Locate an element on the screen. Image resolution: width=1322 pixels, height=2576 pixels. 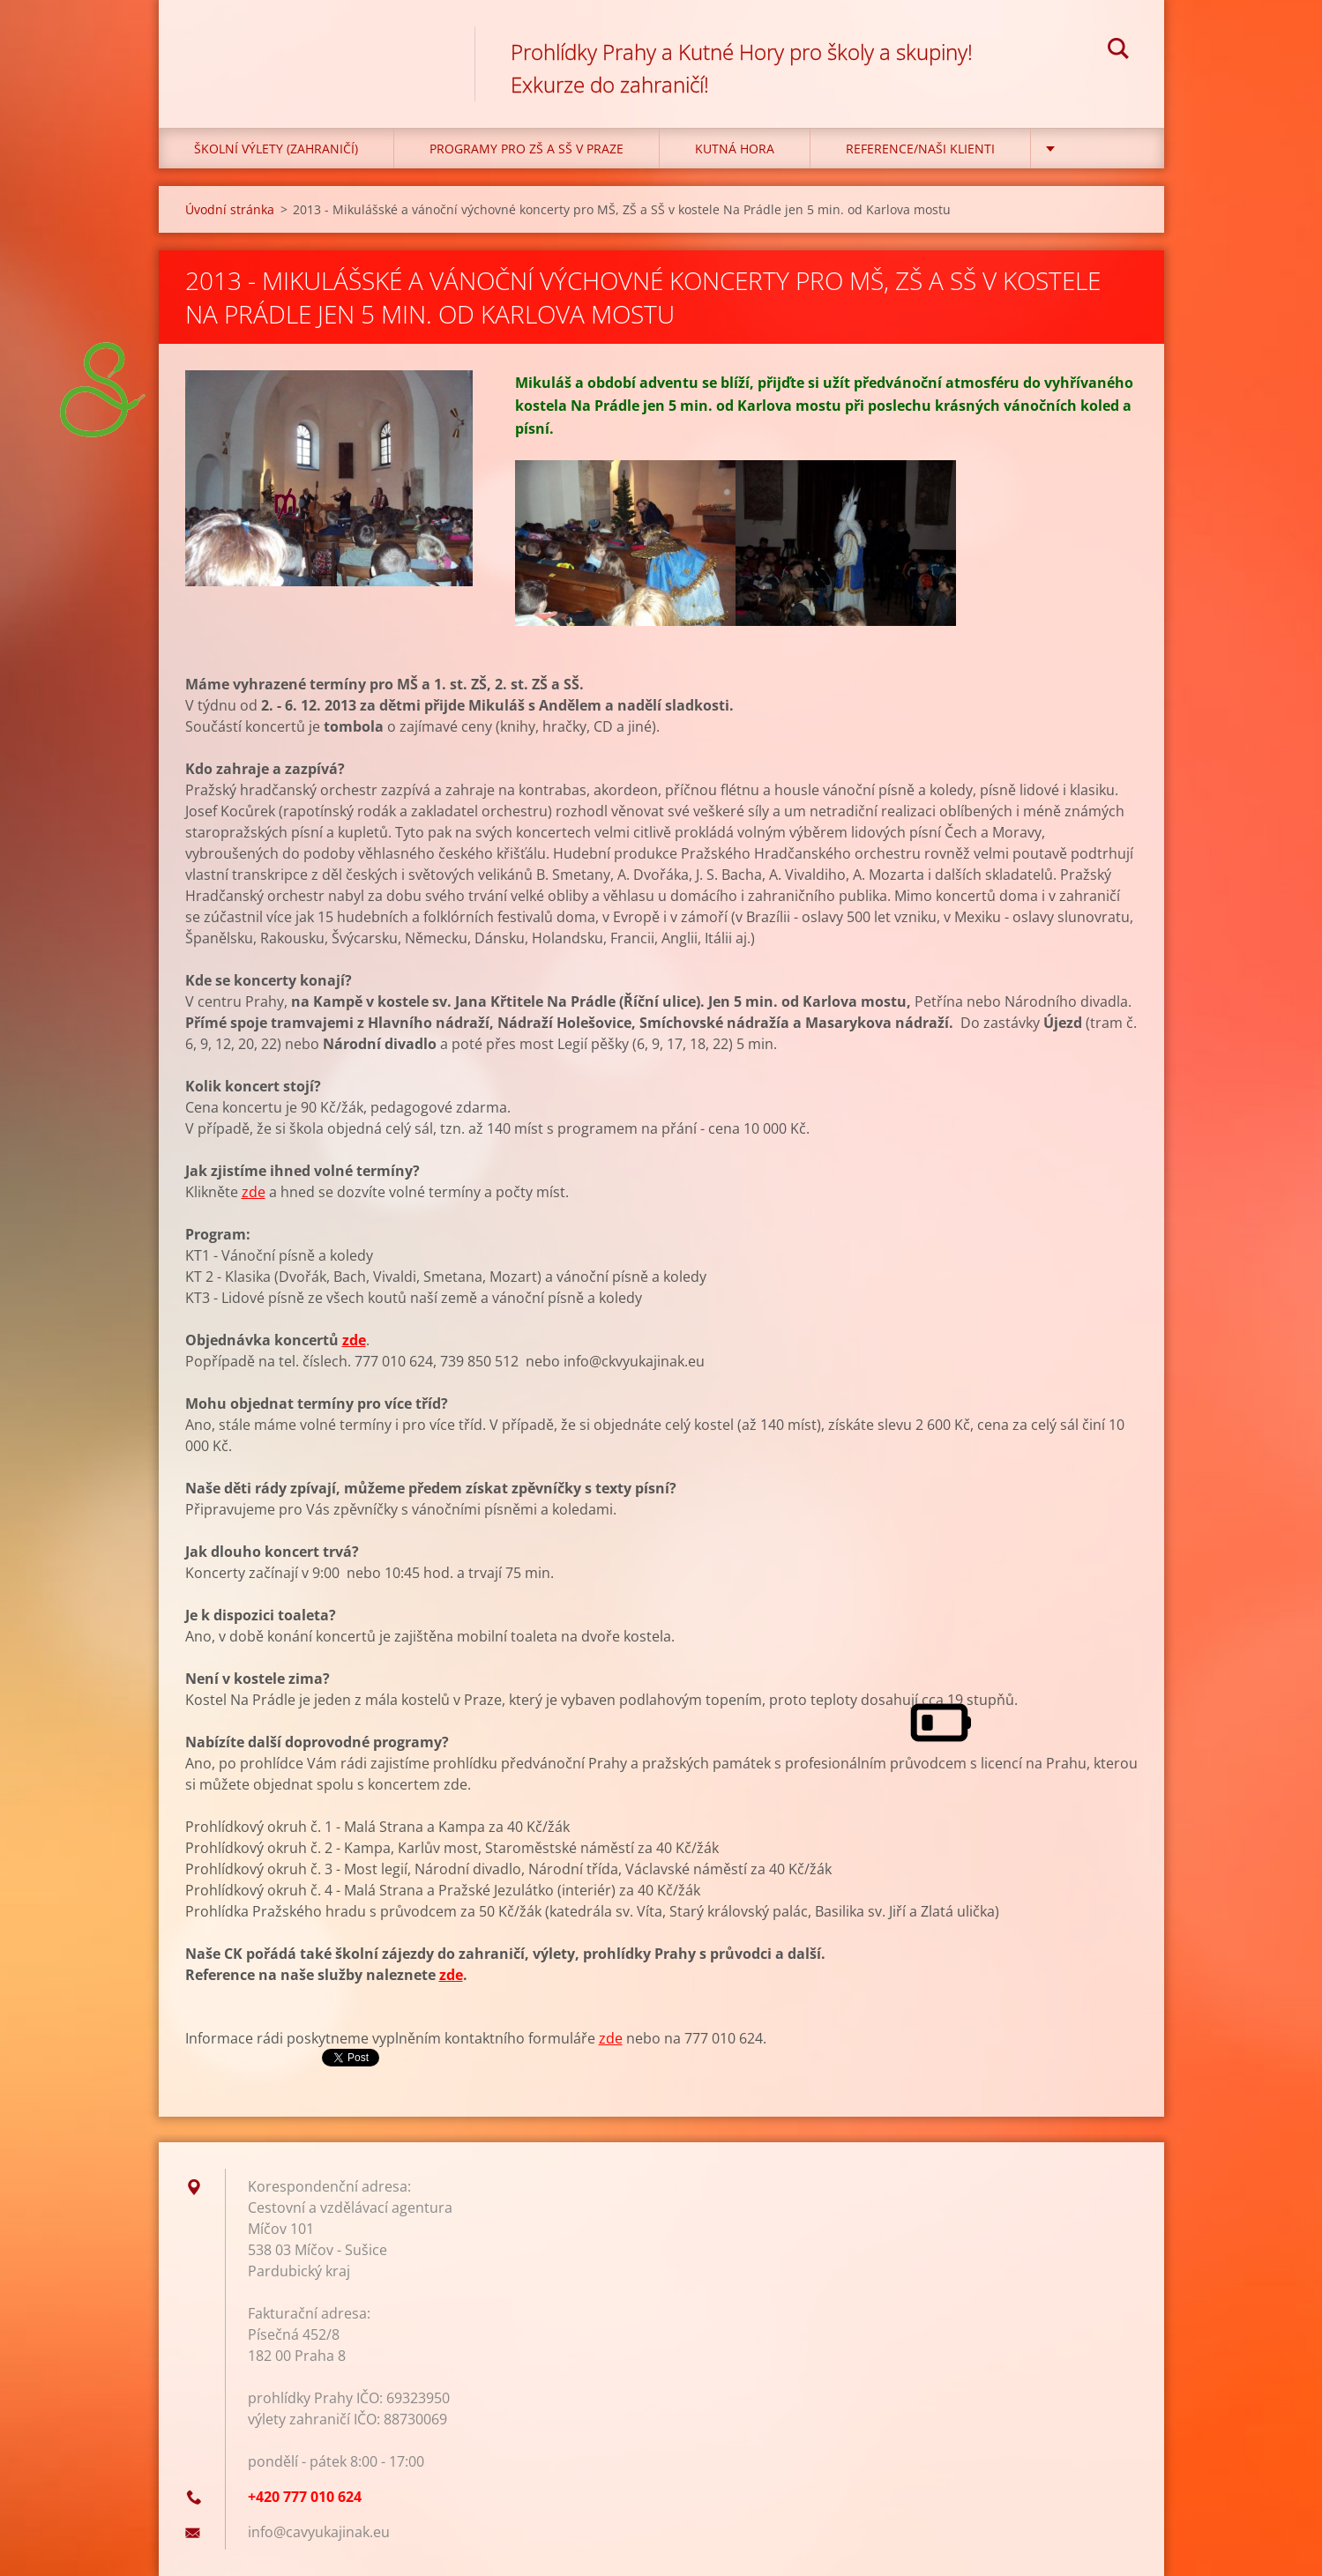
shoelace web components library logo is located at coordinates (101, 390).